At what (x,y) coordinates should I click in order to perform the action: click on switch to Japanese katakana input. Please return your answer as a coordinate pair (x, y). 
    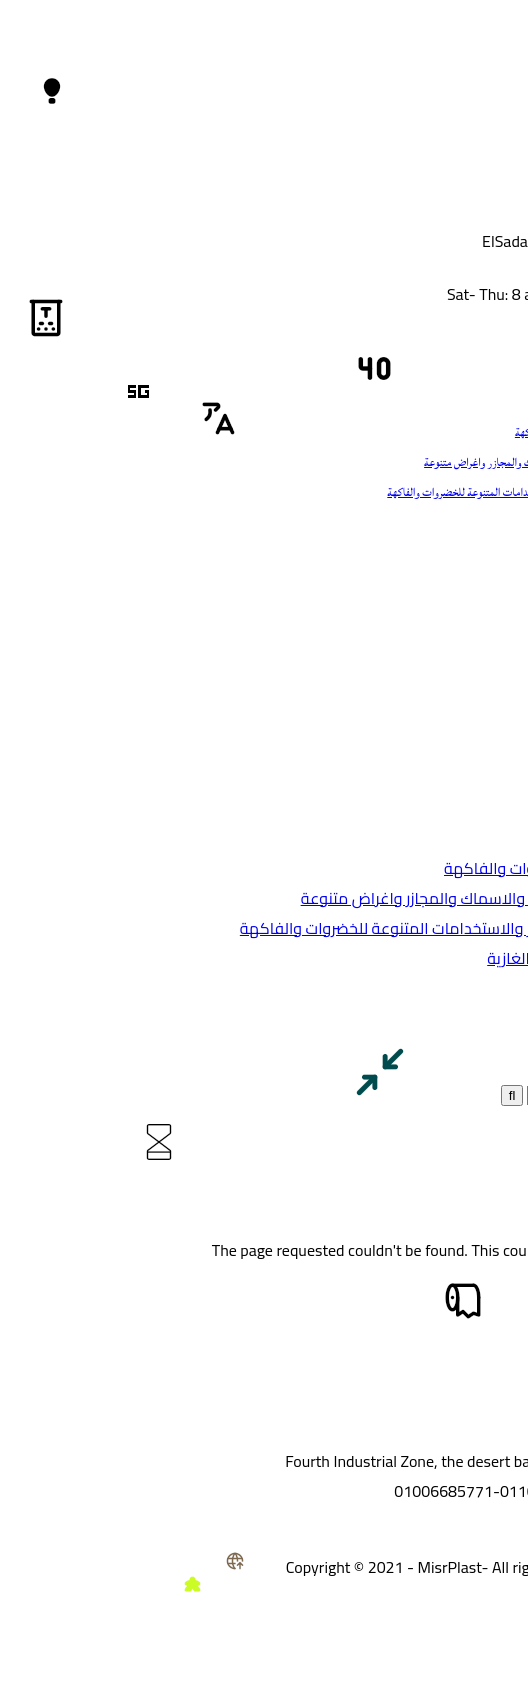
    Looking at the image, I should click on (217, 417).